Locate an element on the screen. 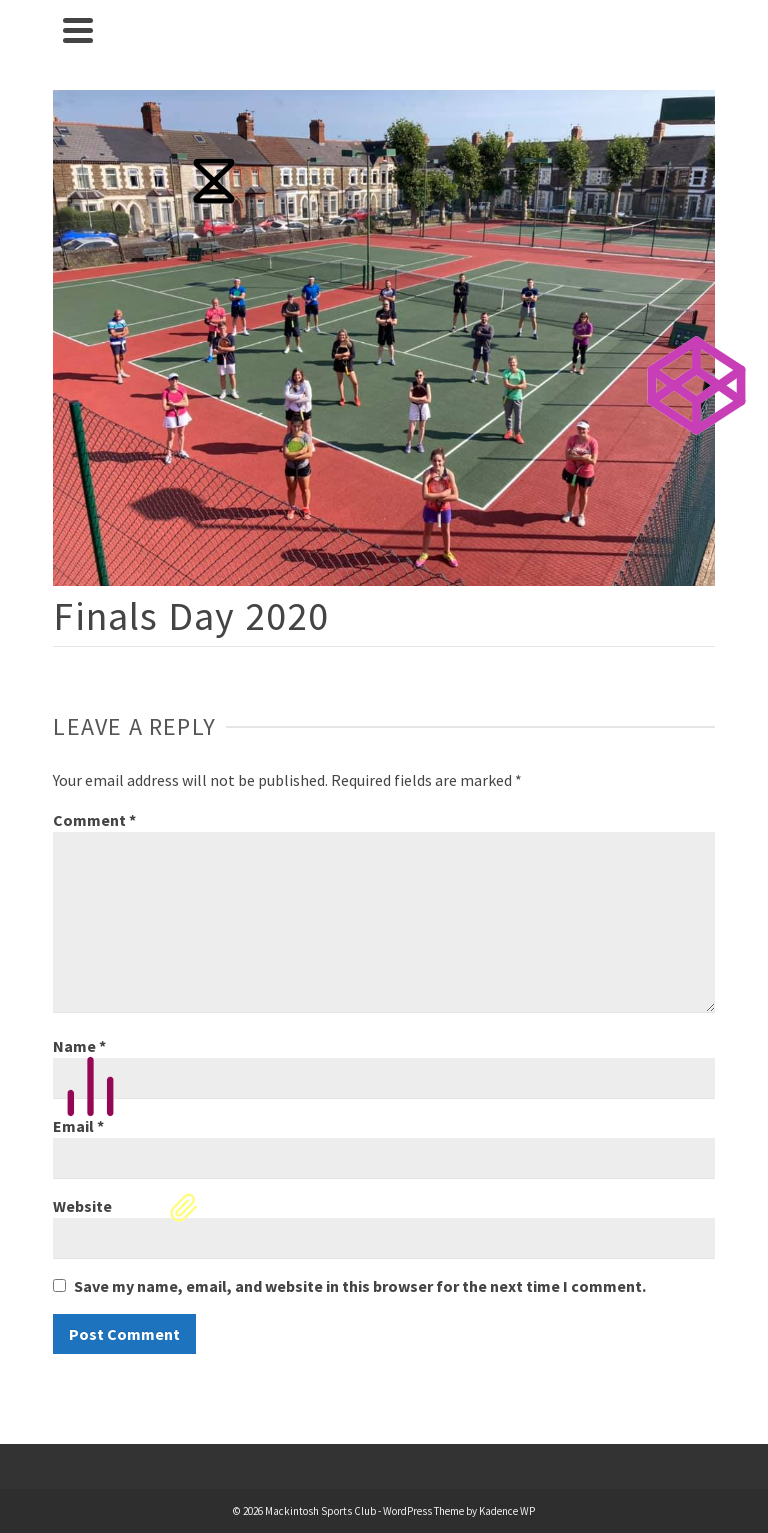  indicates time is running low or nearly expired is located at coordinates (214, 181).